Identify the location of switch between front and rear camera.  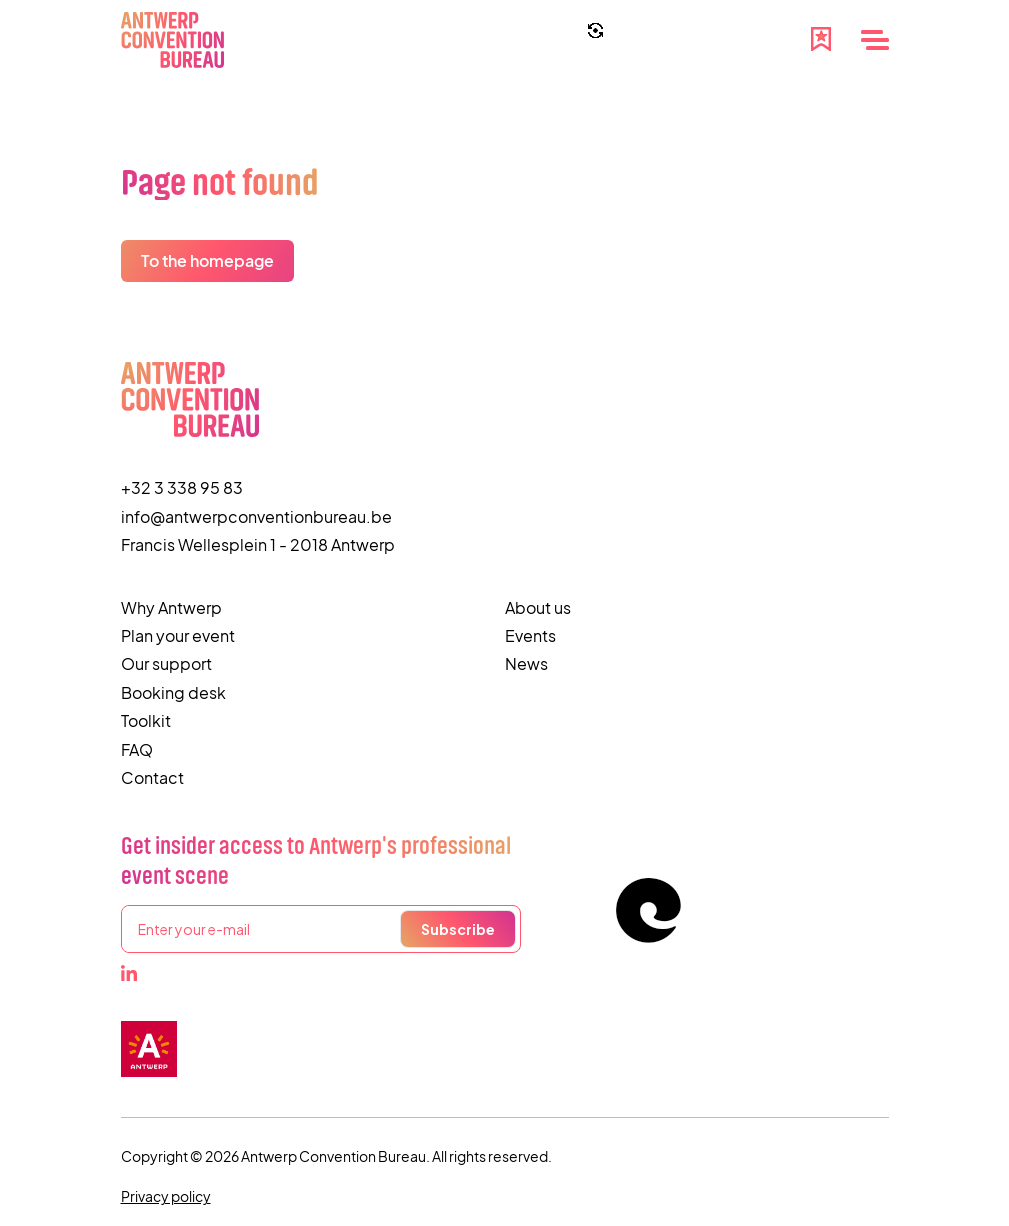
(595, 30).